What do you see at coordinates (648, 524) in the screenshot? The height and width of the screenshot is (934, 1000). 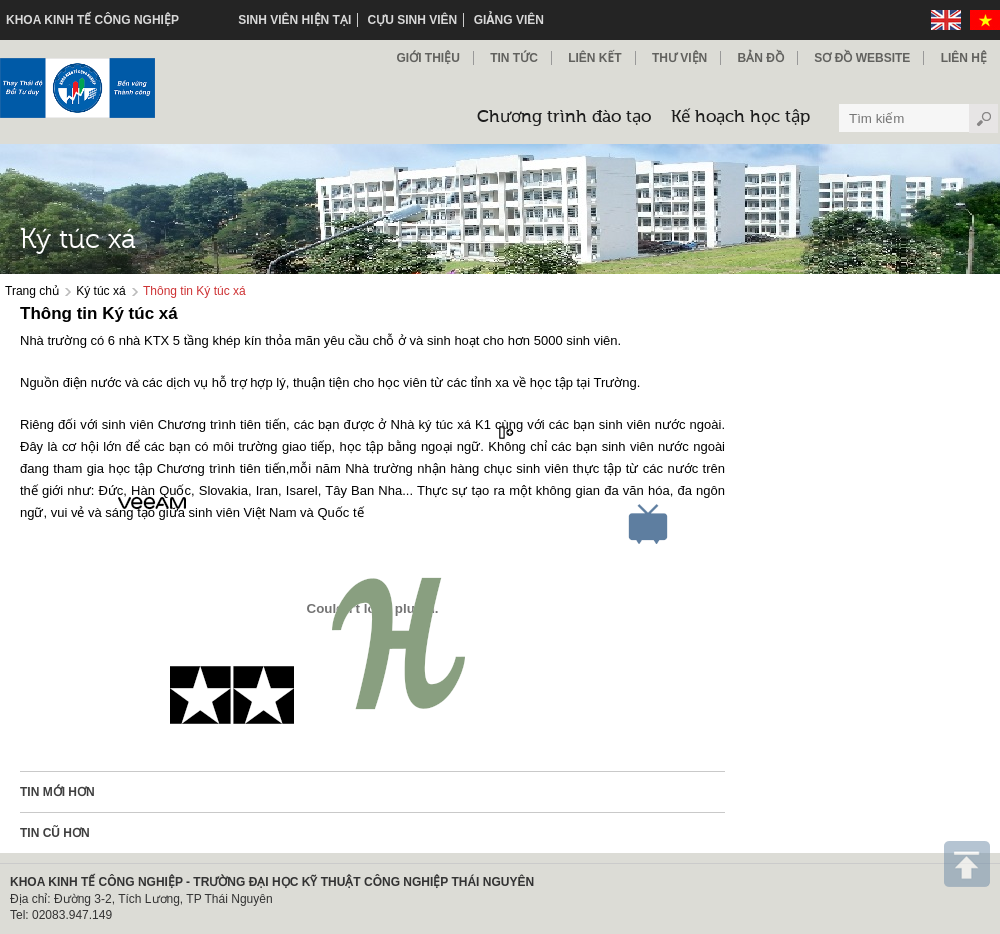 I see `open niconico video streaming app` at bounding box center [648, 524].